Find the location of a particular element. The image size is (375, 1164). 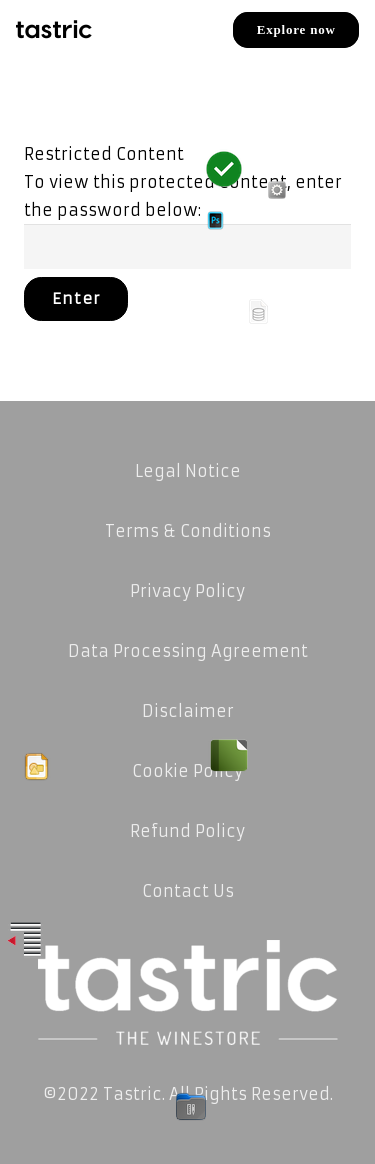

open templates folder is located at coordinates (191, 1106).